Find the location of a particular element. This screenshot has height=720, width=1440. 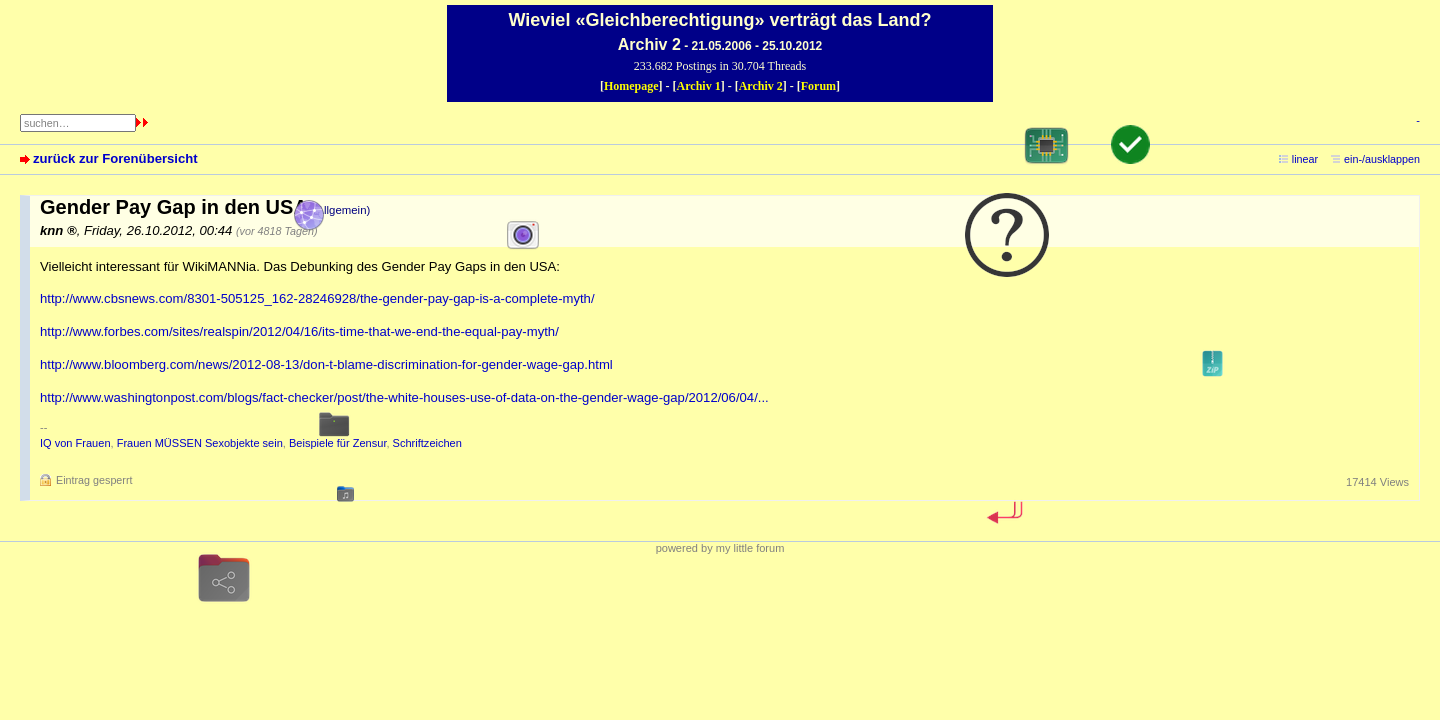

open cpu-x system information app is located at coordinates (1046, 145).